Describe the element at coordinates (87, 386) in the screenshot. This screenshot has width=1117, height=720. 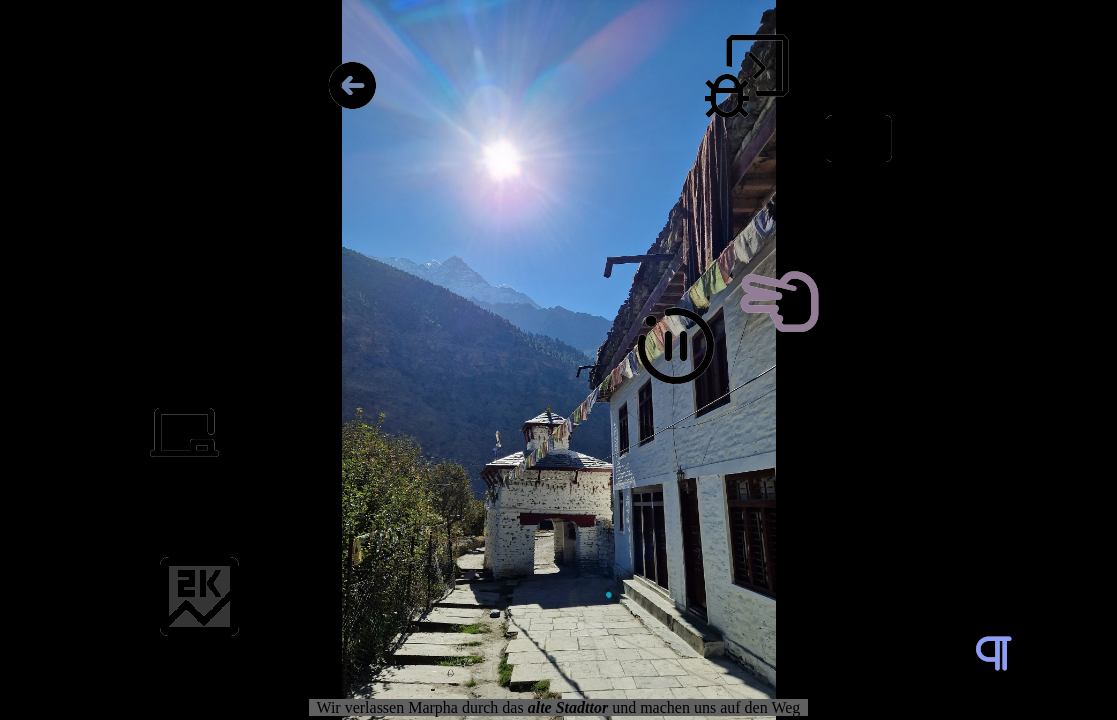
I see `view announcements or alerts` at that location.